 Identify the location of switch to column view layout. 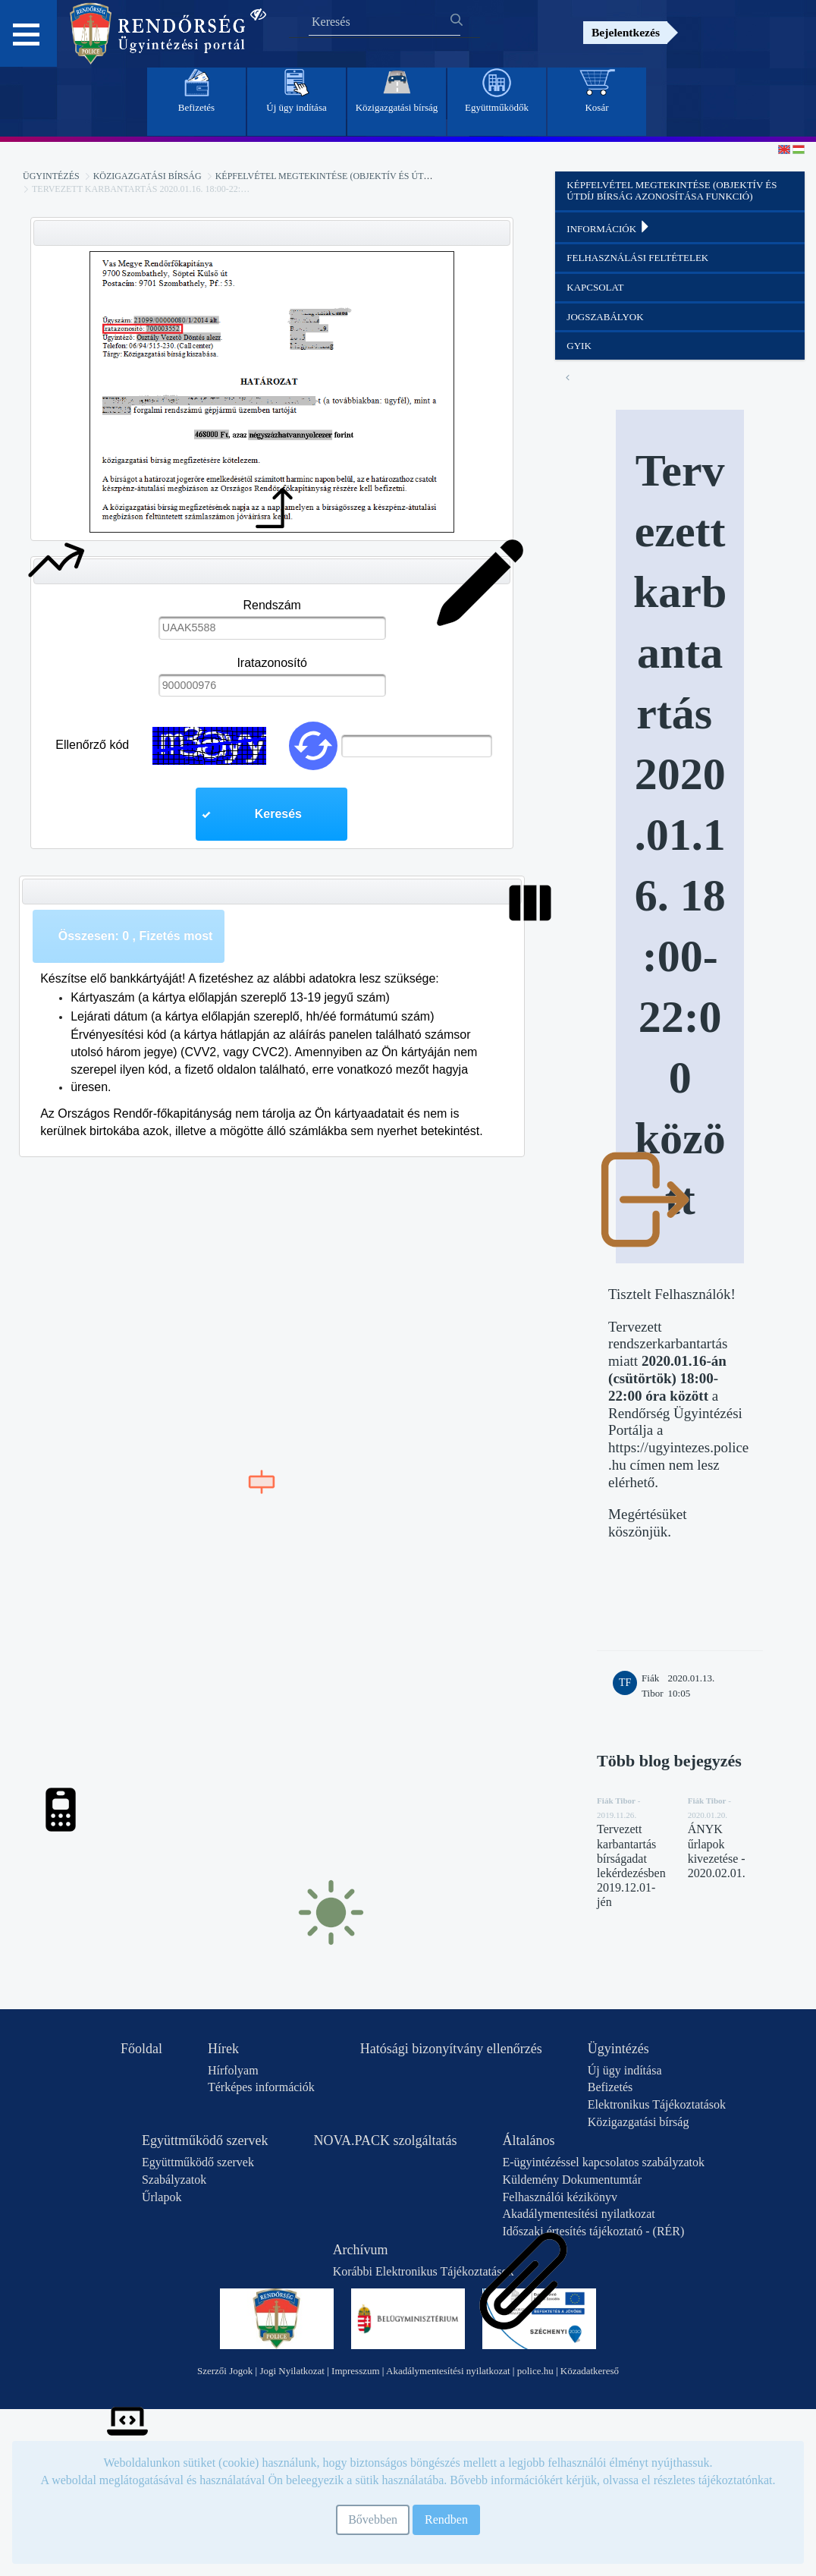
(530, 903).